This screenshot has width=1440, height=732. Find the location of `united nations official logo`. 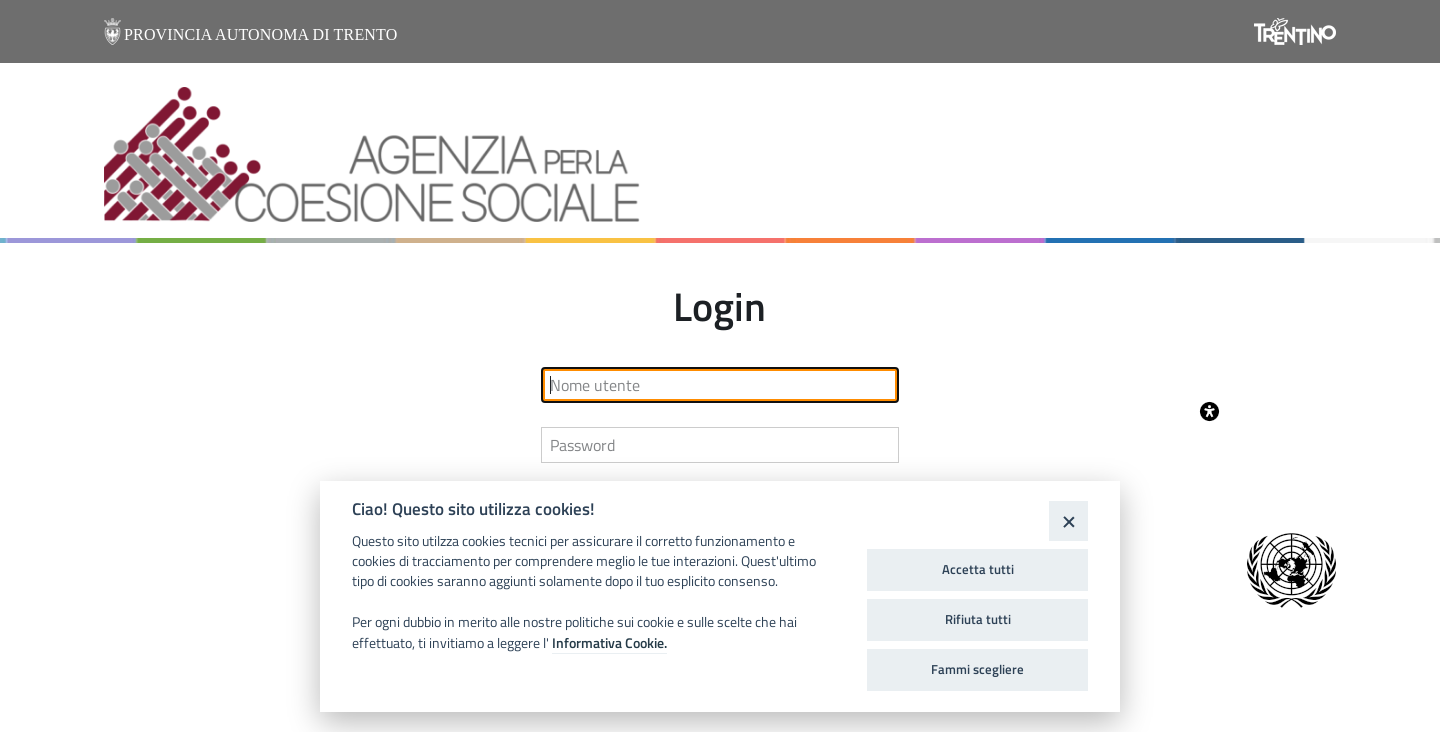

united nations official logo is located at coordinates (1291, 570).